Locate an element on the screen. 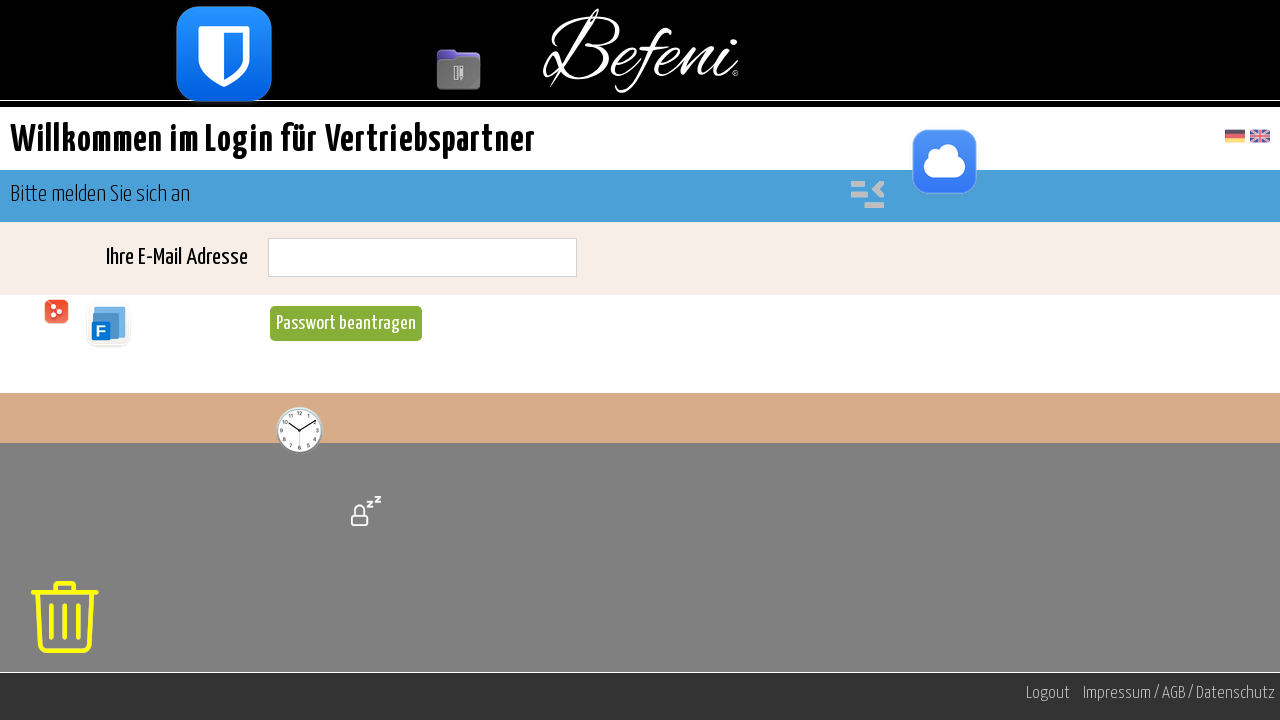 Image resolution: width=1280 pixels, height=720 pixels. open fluent reader app is located at coordinates (108, 323).